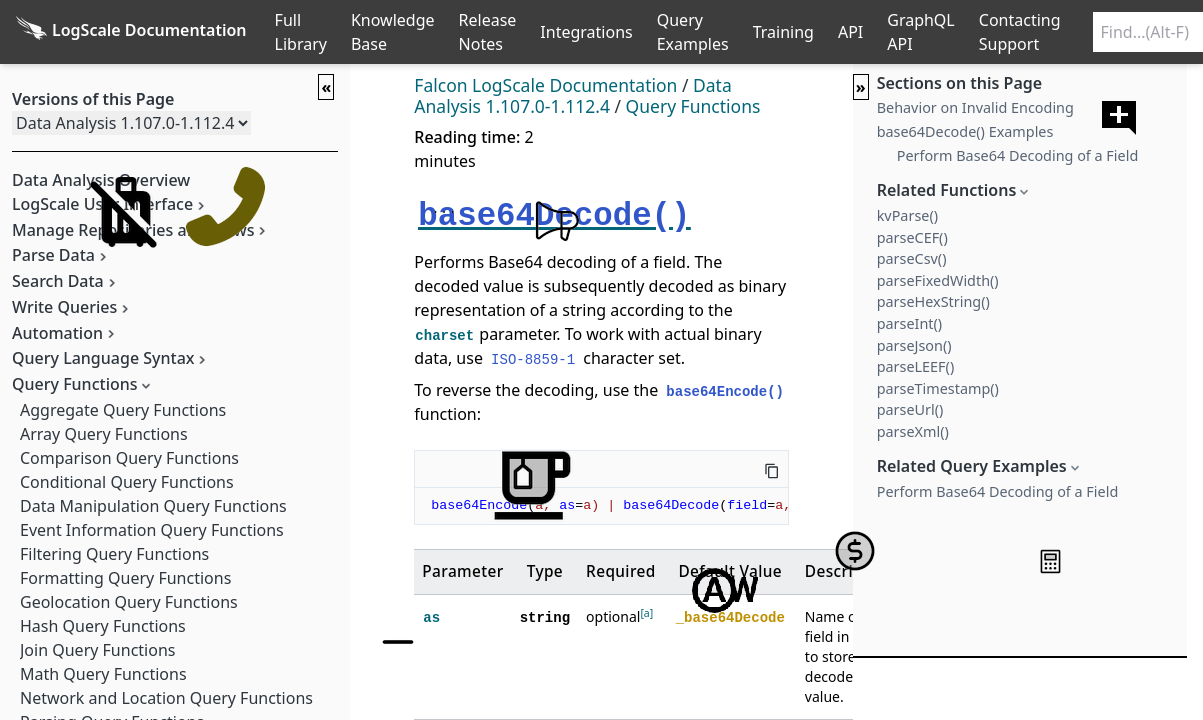 This screenshot has width=1203, height=720. What do you see at coordinates (855, 551) in the screenshot?
I see `view account balance or financial summary` at bounding box center [855, 551].